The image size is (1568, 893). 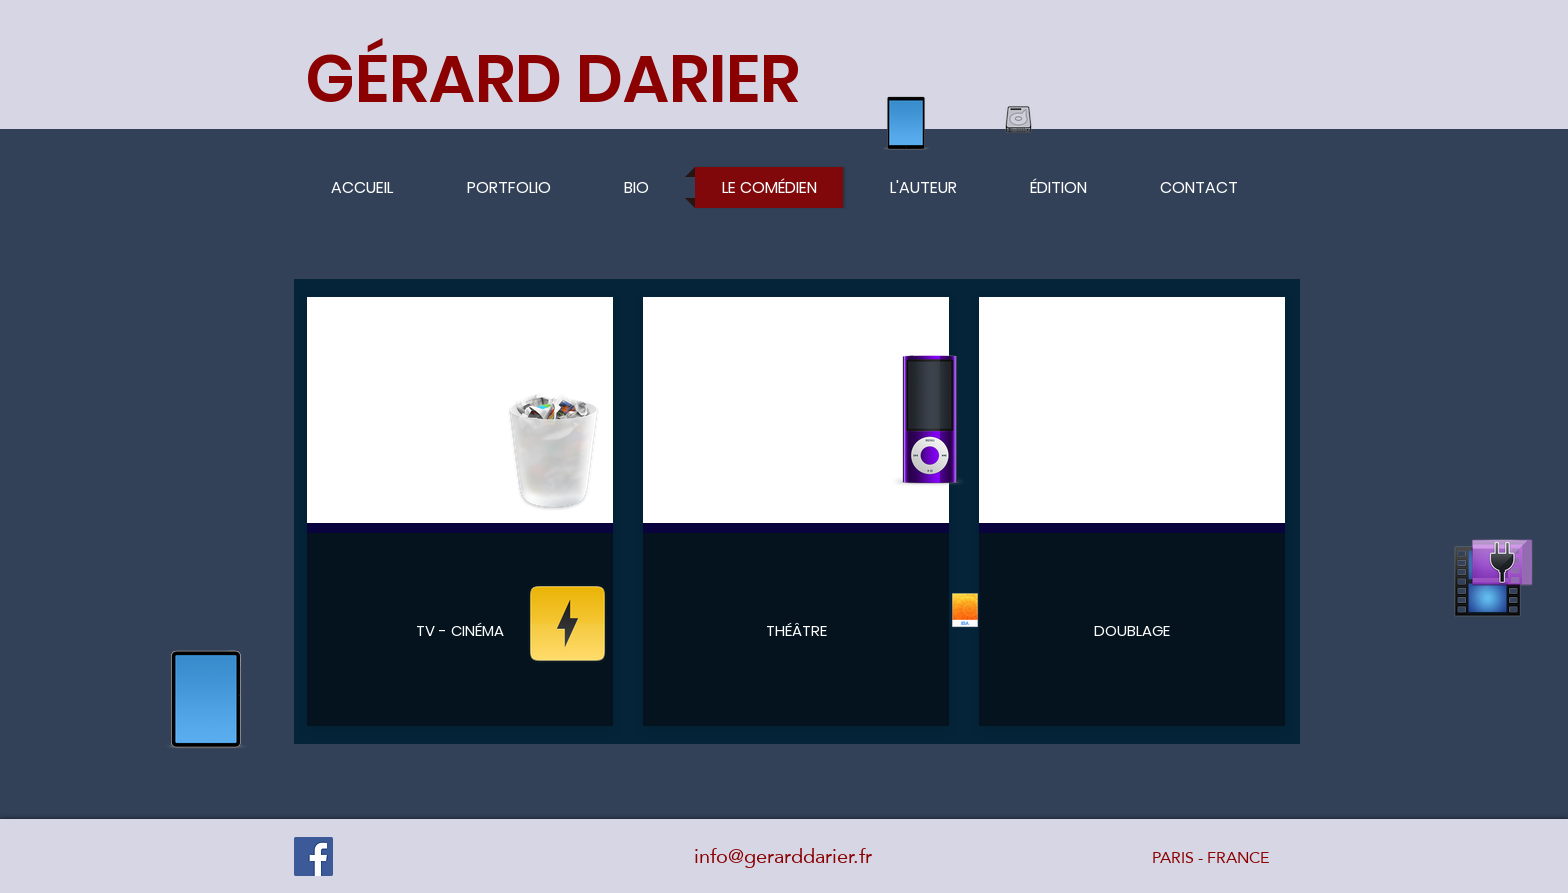 I want to click on access internal hard drive storage, so click(x=1018, y=119).